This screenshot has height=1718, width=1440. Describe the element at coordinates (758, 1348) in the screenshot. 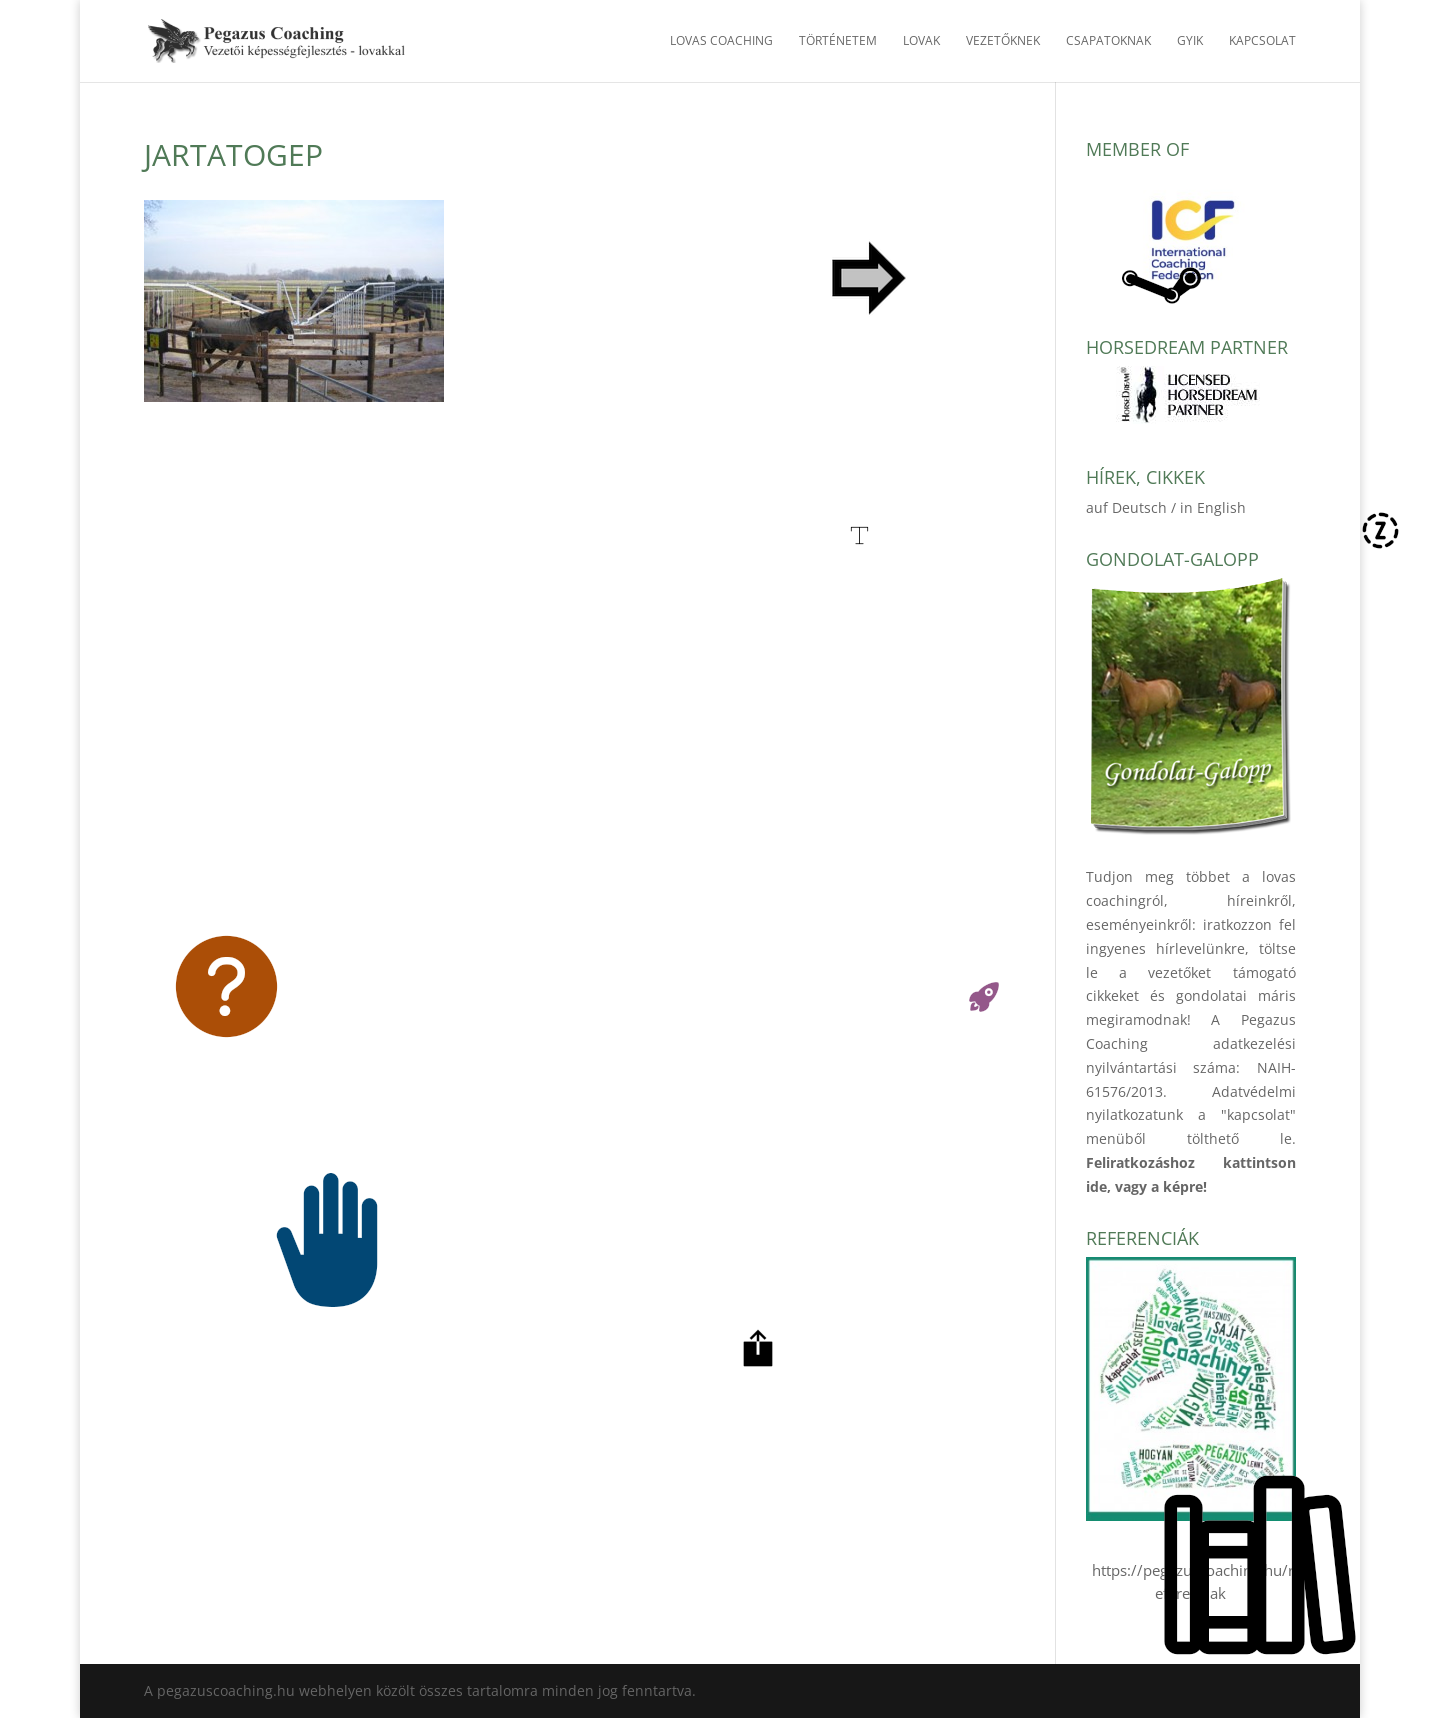

I see `share this content` at that location.